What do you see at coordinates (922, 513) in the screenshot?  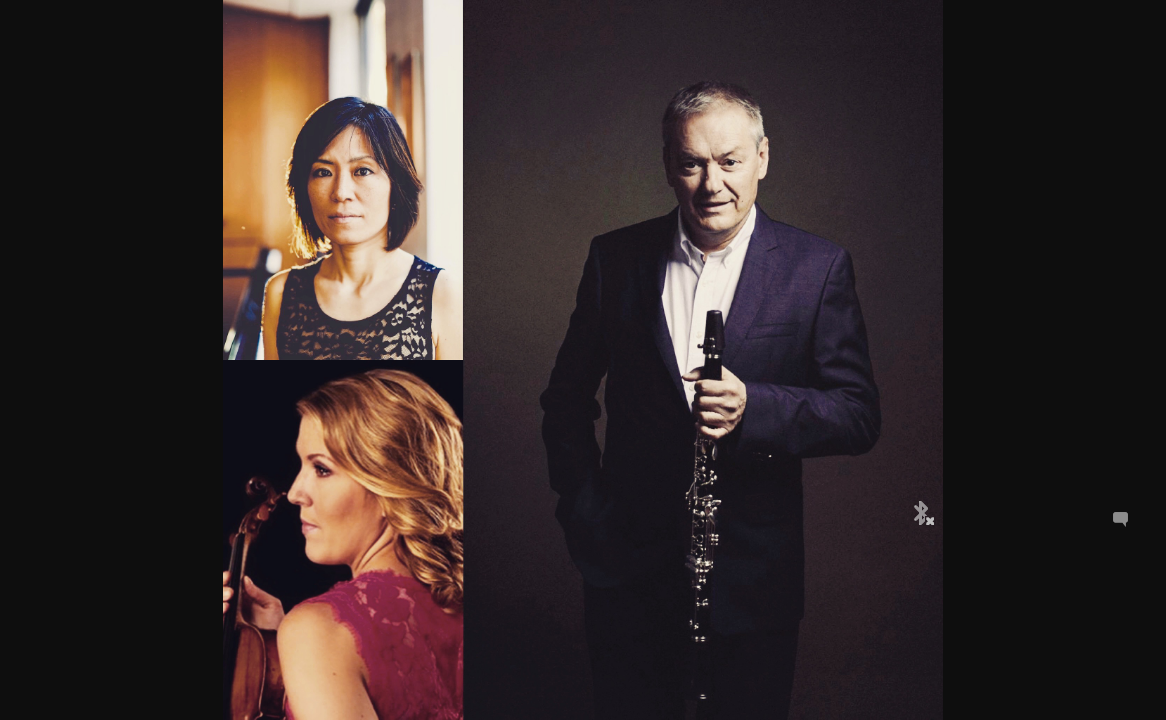 I see `bluetooth is currently disabled` at bounding box center [922, 513].